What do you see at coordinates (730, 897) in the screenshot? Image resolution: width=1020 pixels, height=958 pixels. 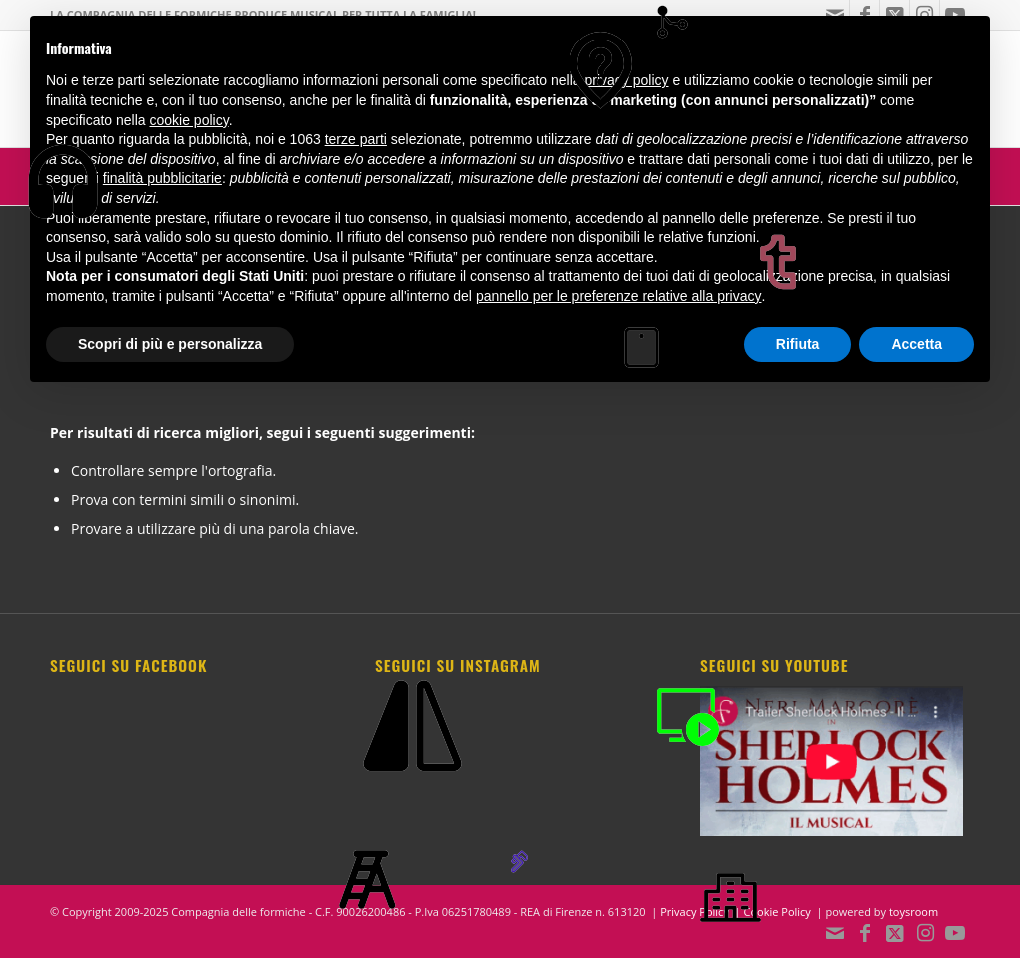 I see `view apartment or residential listings` at bounding box center [730, 897].